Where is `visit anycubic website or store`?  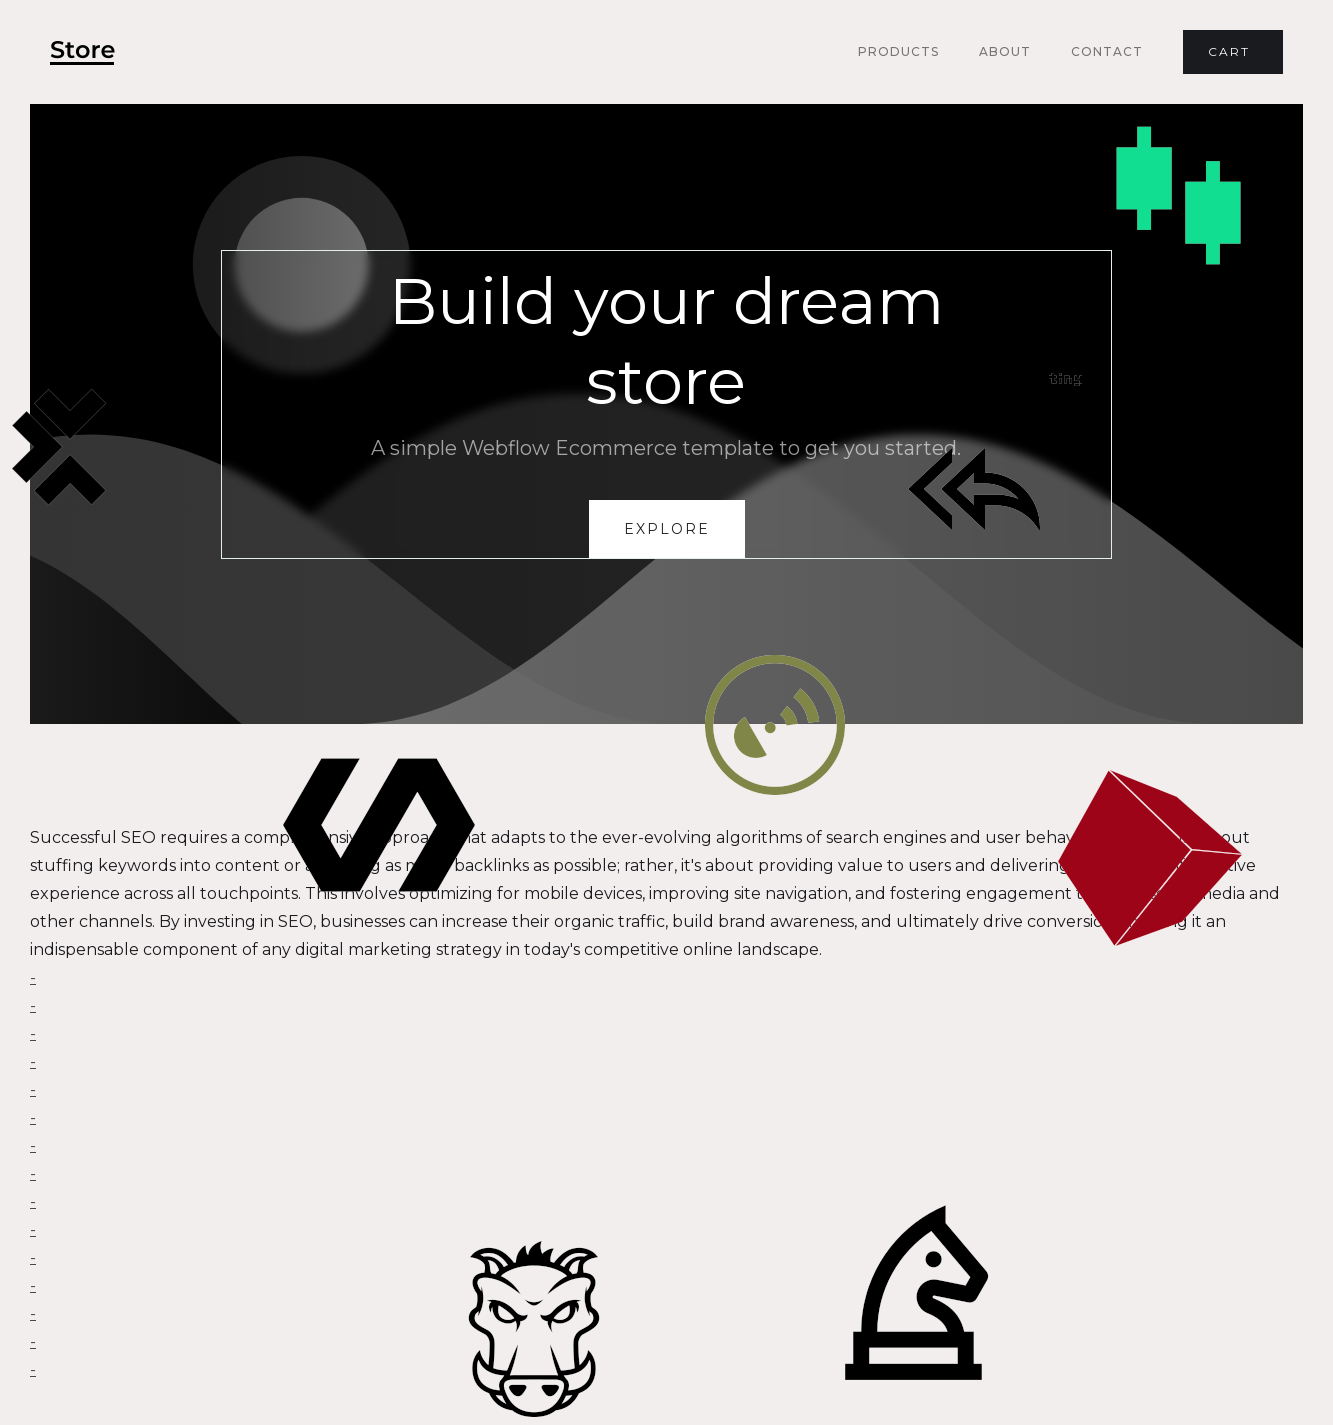
visit anycubic website or store is located at coordinates (1150, 858).